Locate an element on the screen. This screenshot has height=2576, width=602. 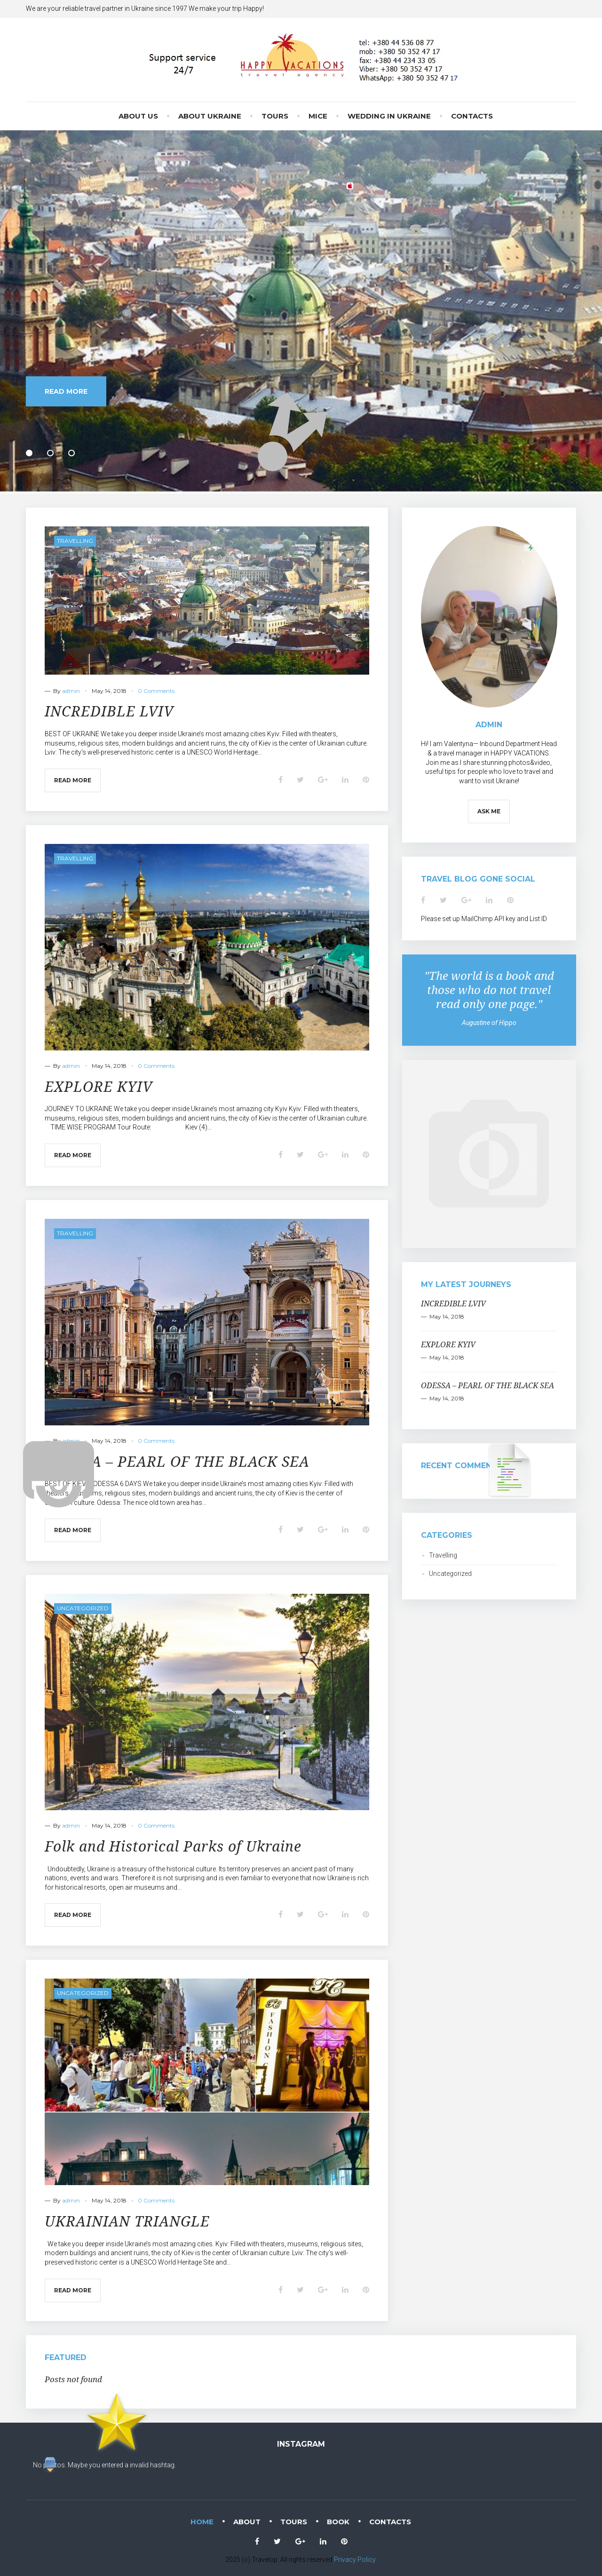
battery at 40% and currently charging is located at coordinates (531, 548).